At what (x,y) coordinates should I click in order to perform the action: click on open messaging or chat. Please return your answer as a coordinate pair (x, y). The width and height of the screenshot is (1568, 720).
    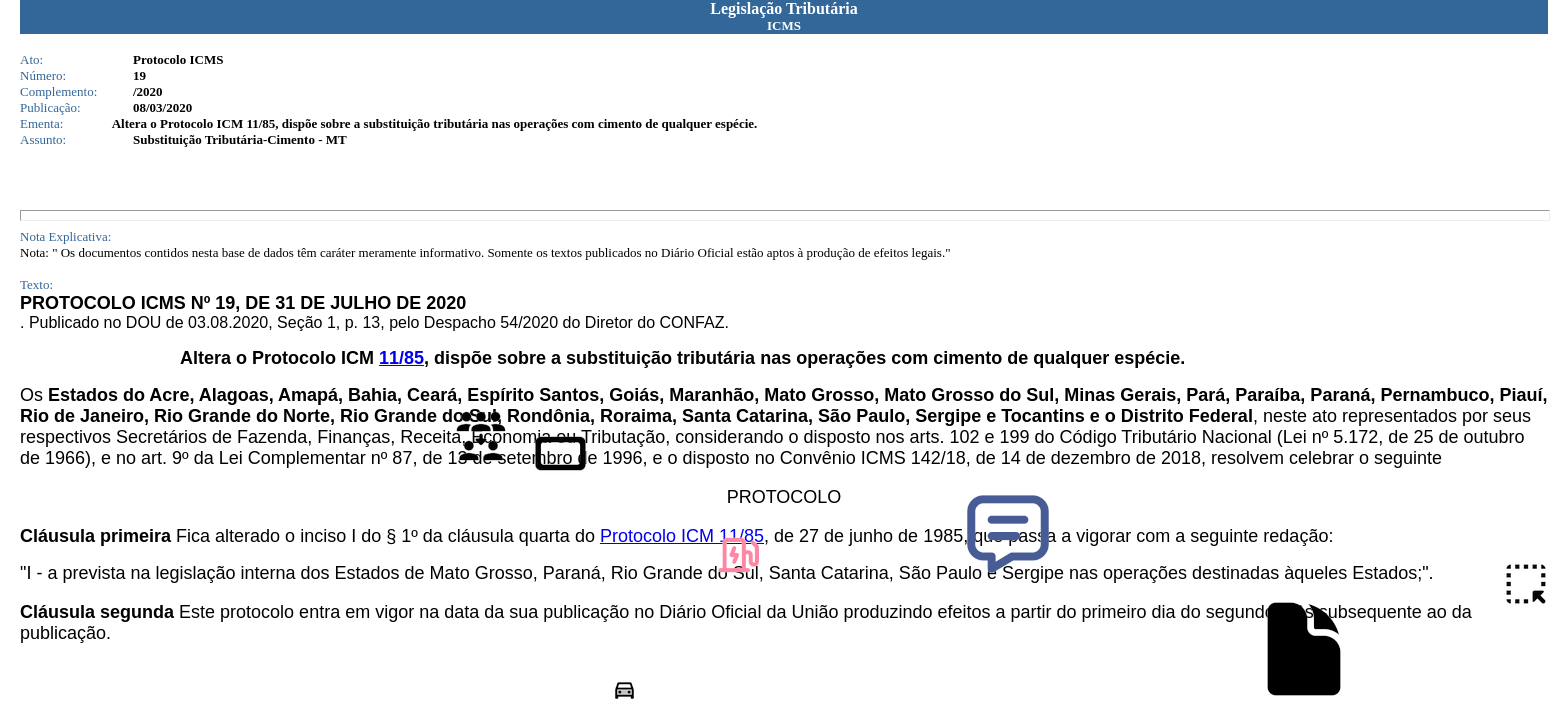
    Looking at the image, I should click on (1008, 532).